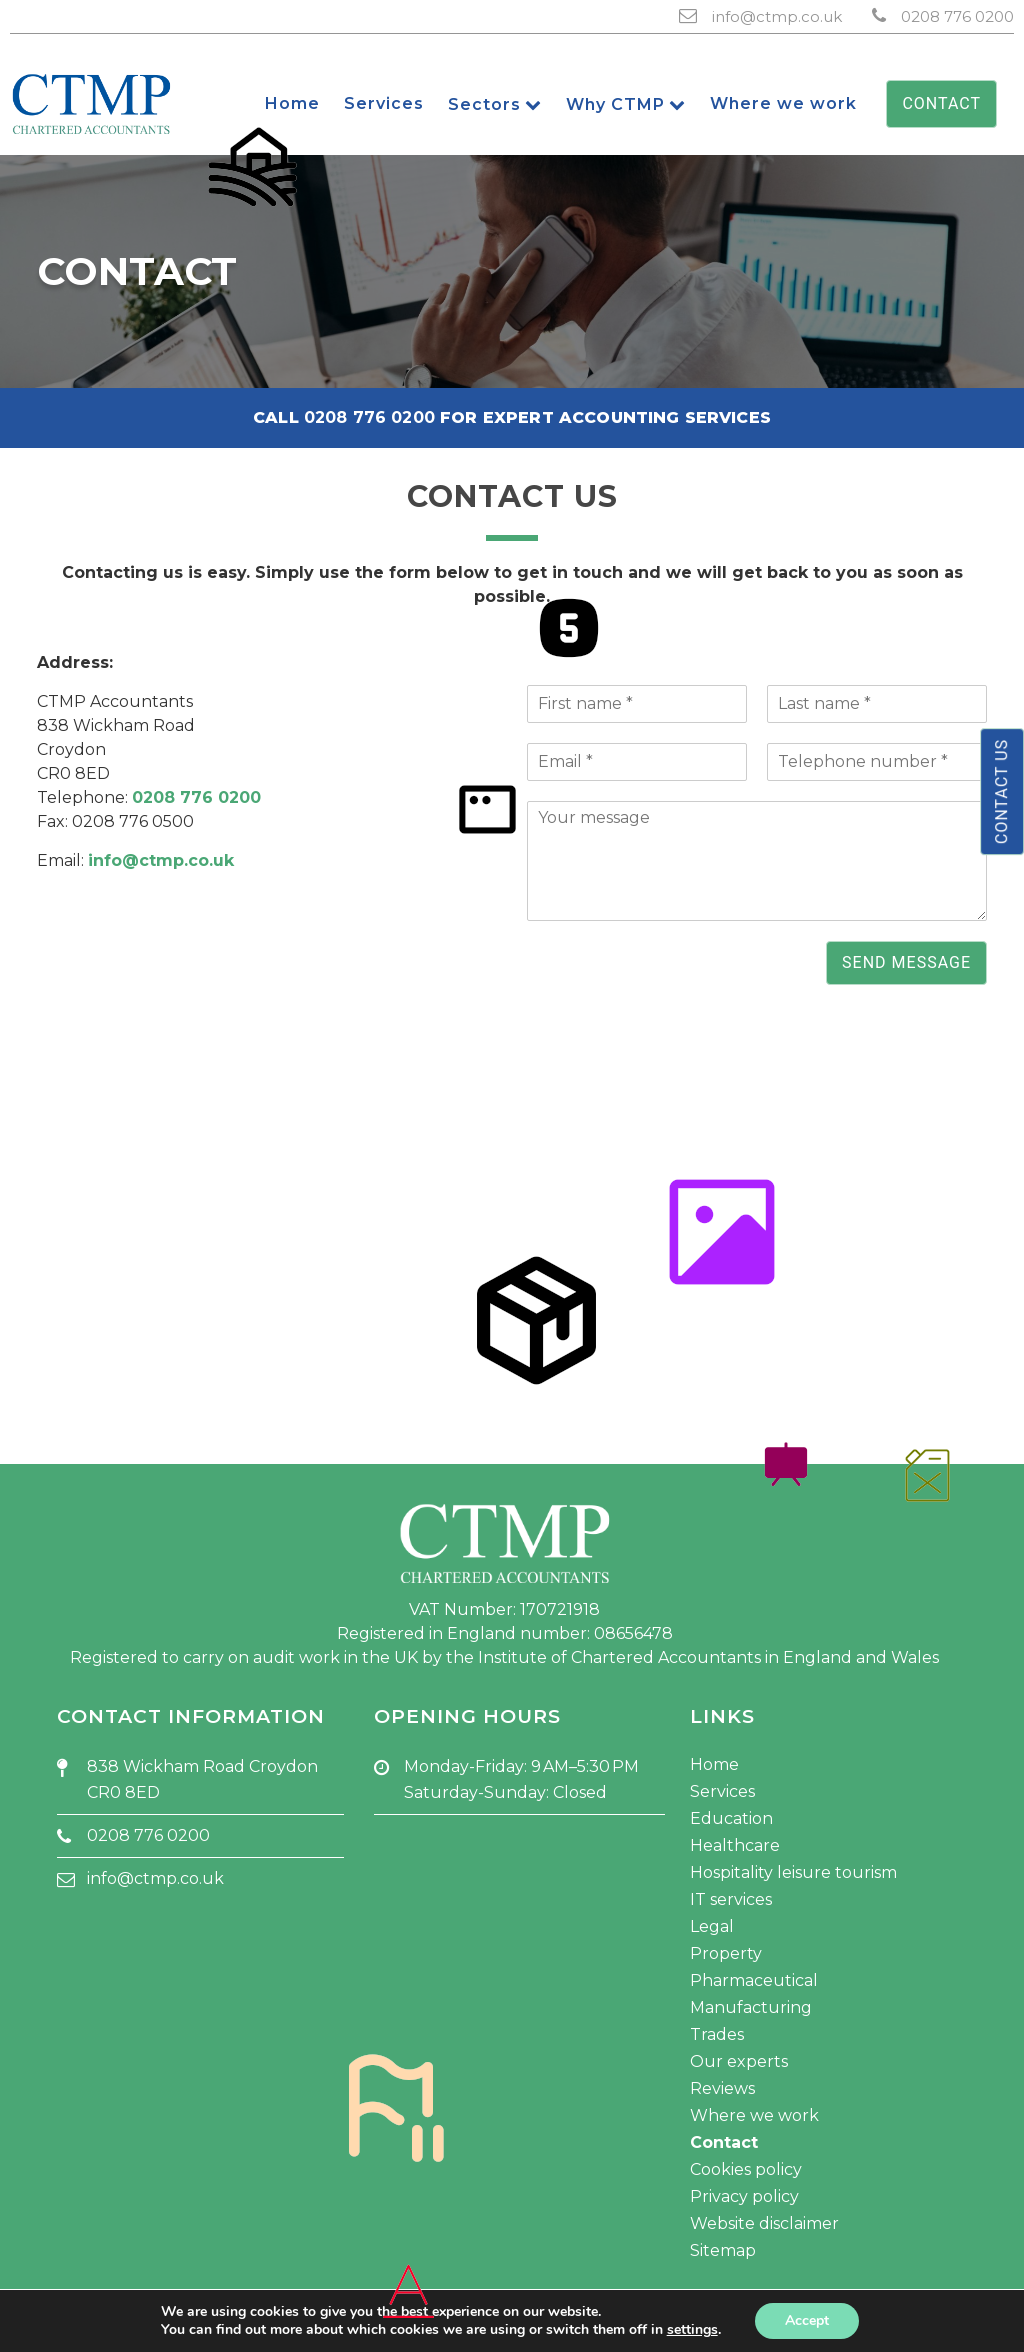 Image resolution: width=1024 pixels, height=2352 pixels. I want to click on view image or photo, so click(722, 1232).